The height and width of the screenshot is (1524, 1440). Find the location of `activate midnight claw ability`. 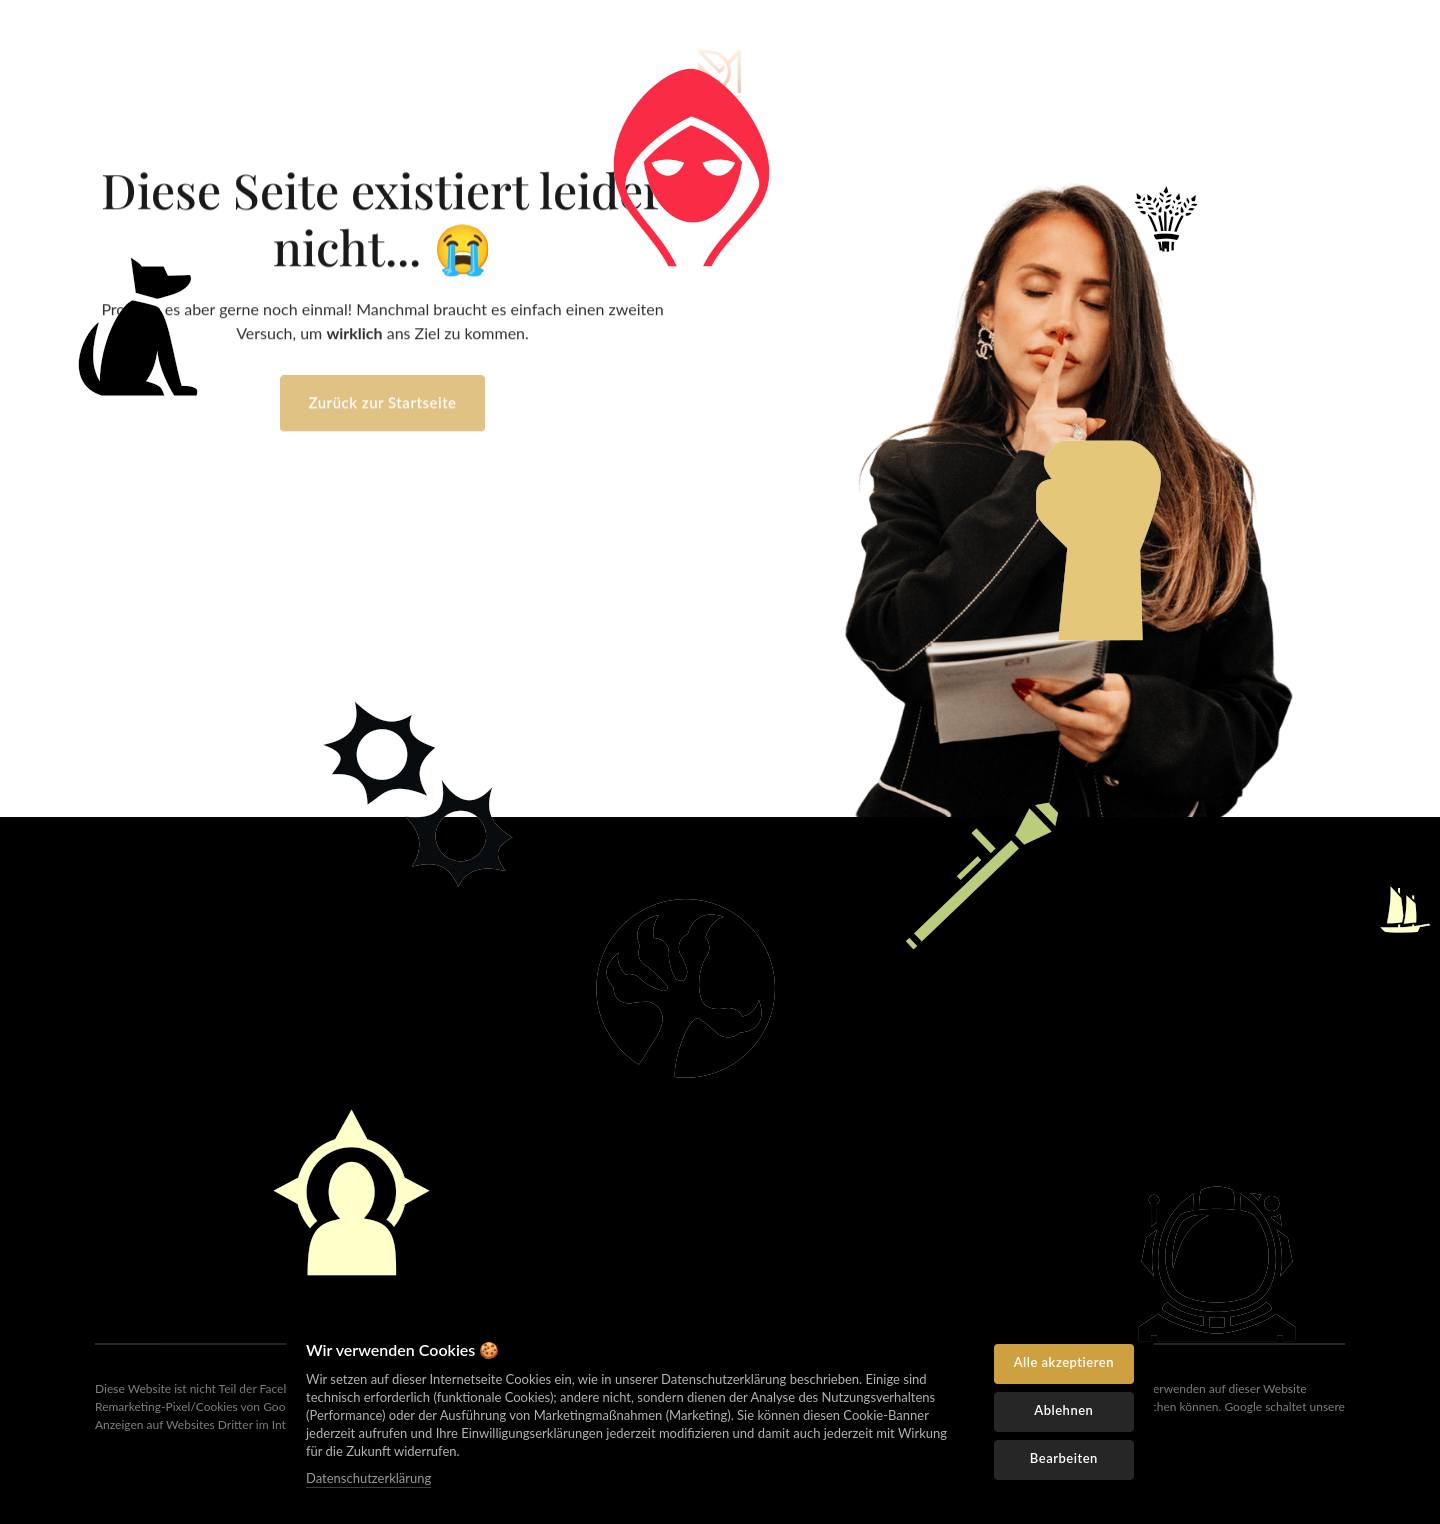

activate midnight claw ability is located at coordinates (686, 989).